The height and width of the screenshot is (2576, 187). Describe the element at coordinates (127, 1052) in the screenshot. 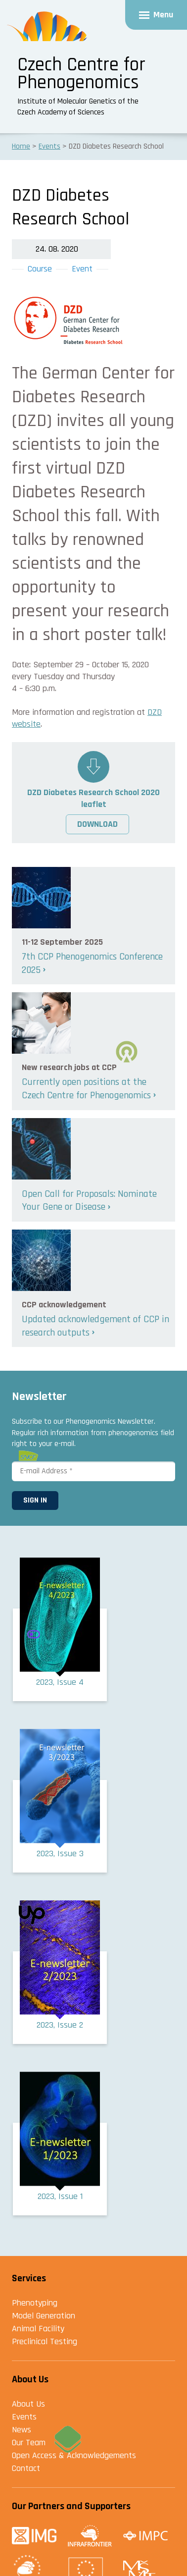

I see `access GPS or location services` at that location.